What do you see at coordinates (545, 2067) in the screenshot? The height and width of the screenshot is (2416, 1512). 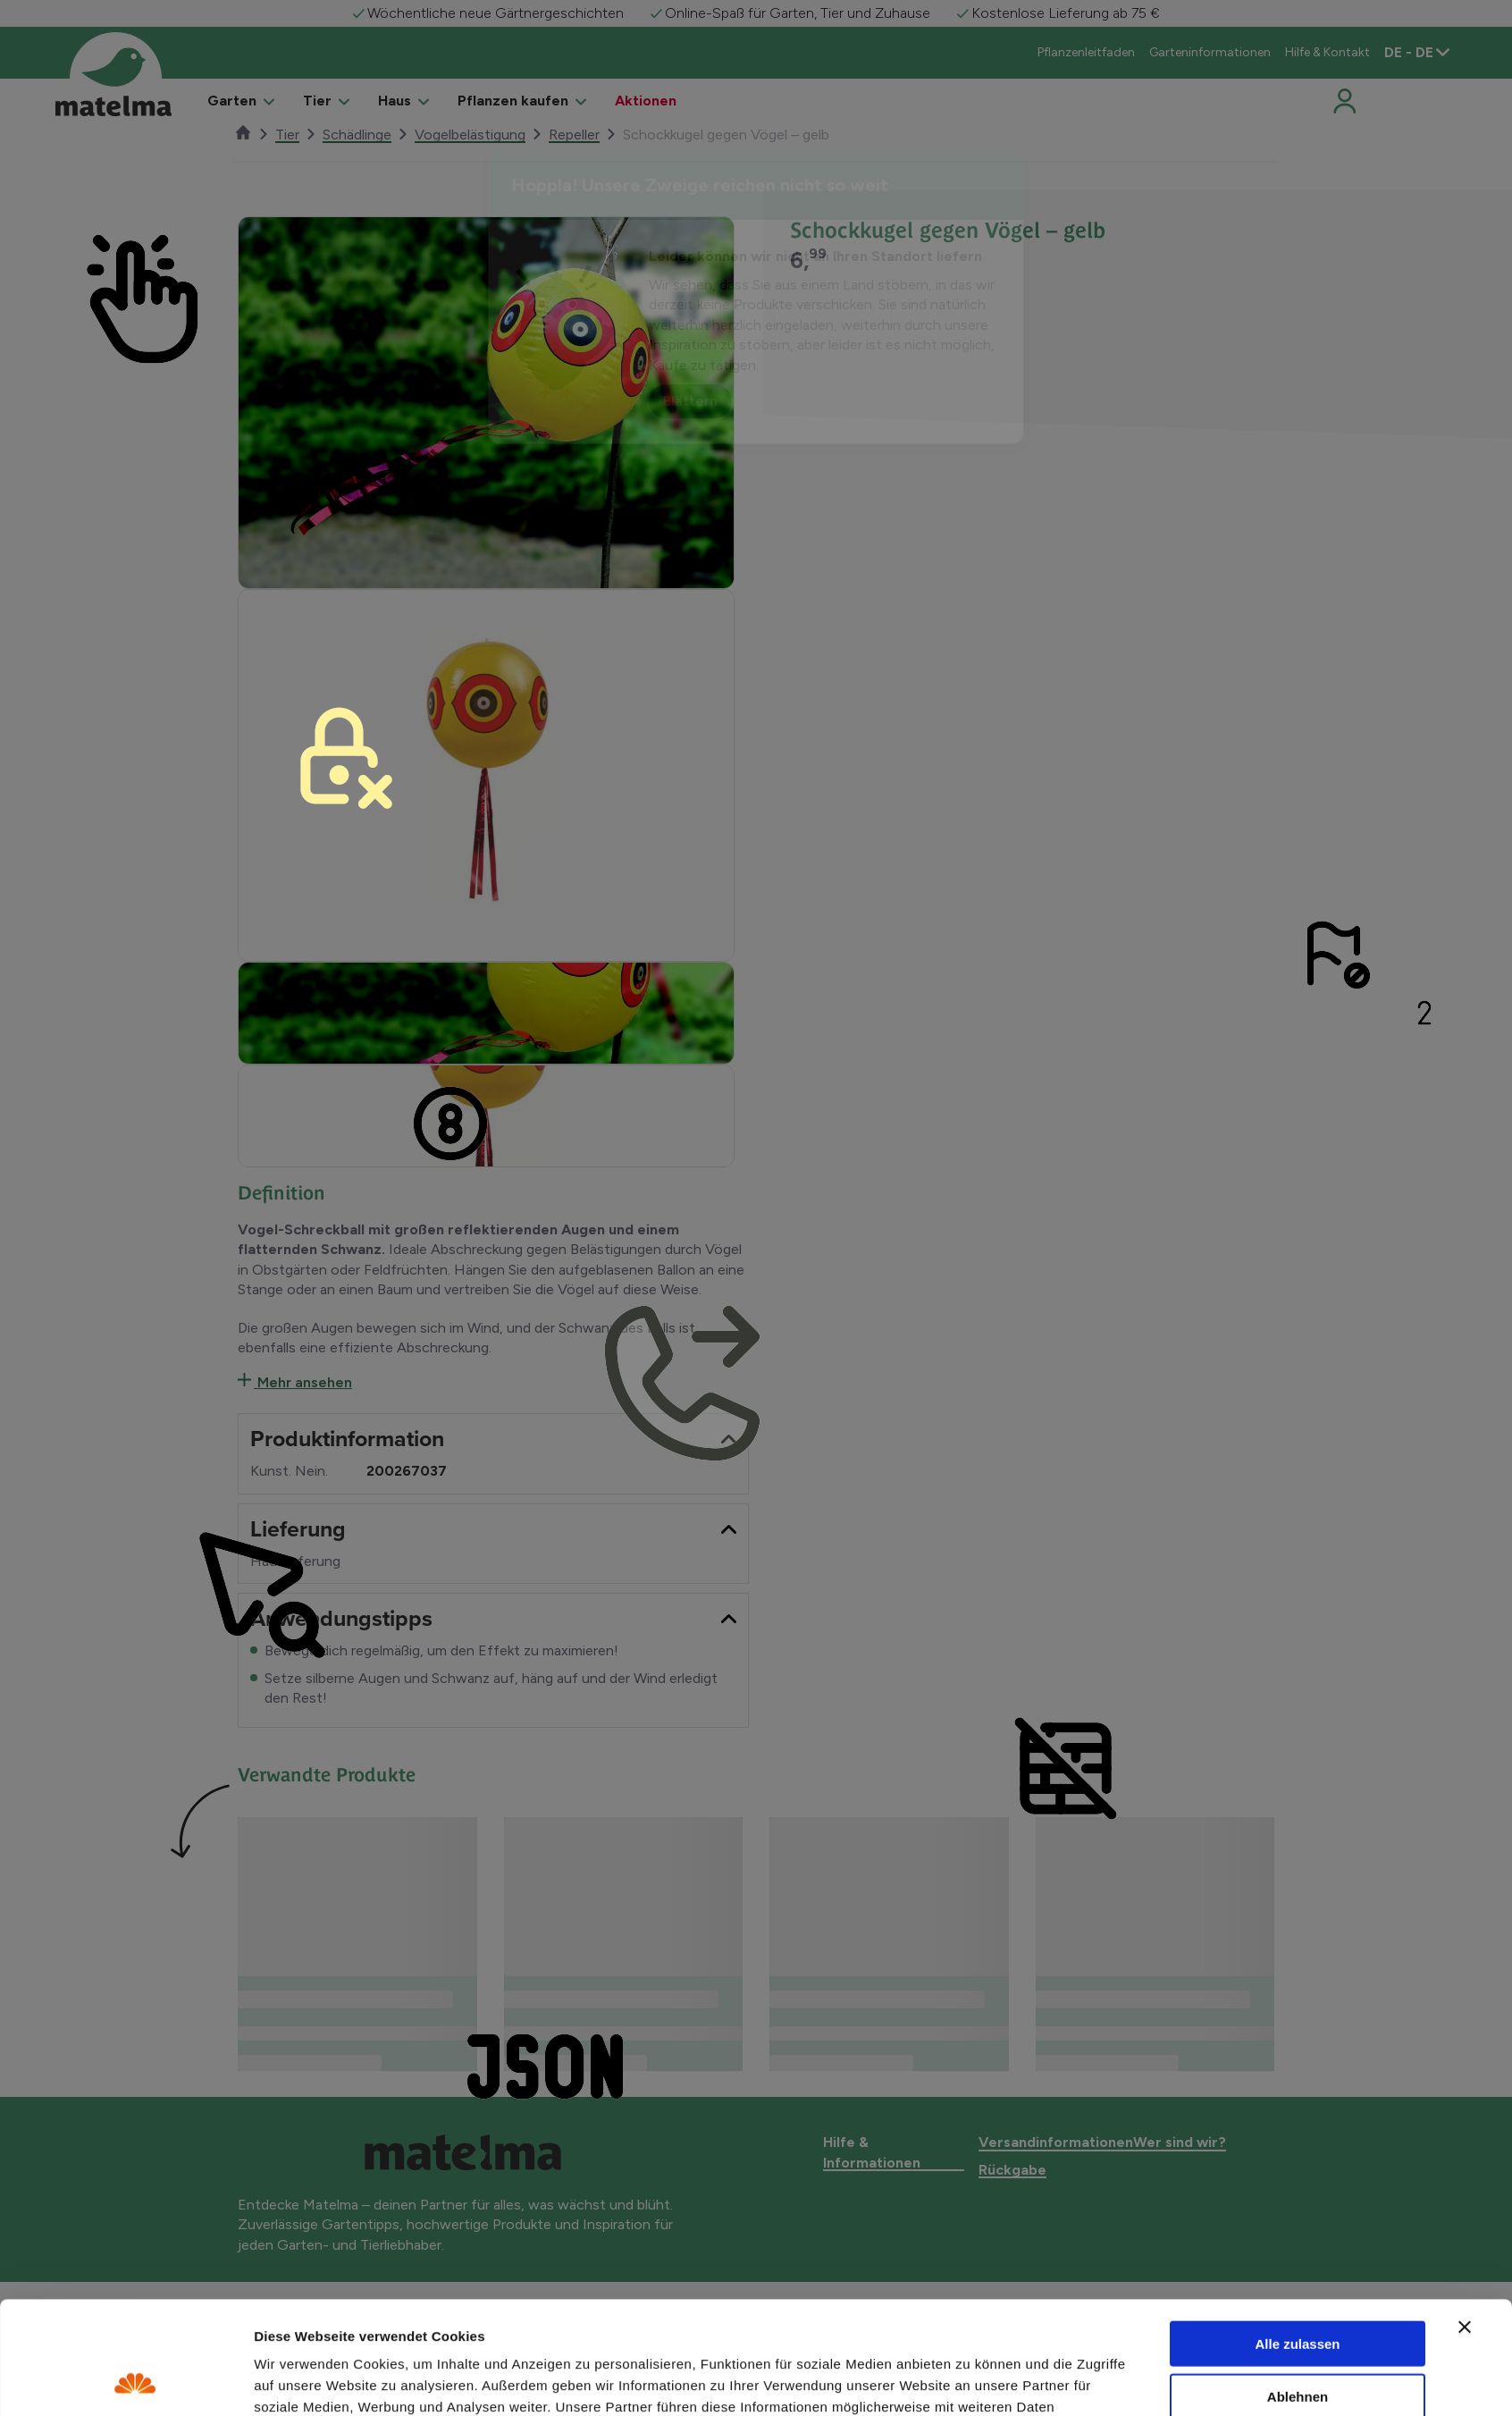 I see `view or edit JSON data` at bounding box center [545, 2067].